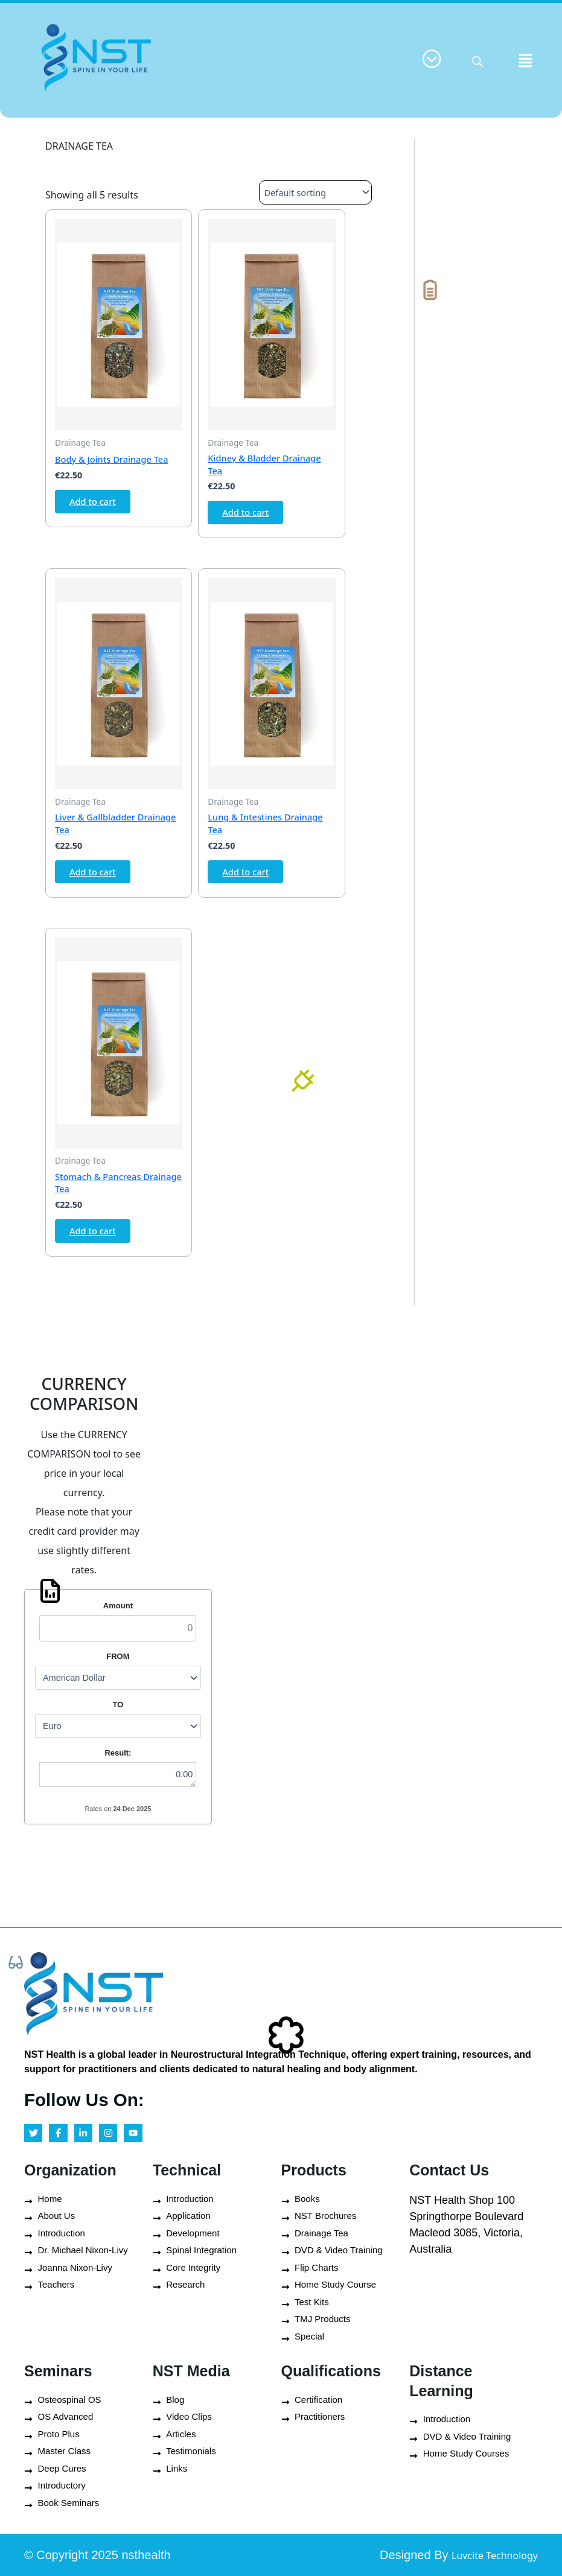 This screenshot has height=2576, width=562. Describe the element at coordinates (430, 290) in the screenshot. I see `battery level indicator showing medium charge` at that location.